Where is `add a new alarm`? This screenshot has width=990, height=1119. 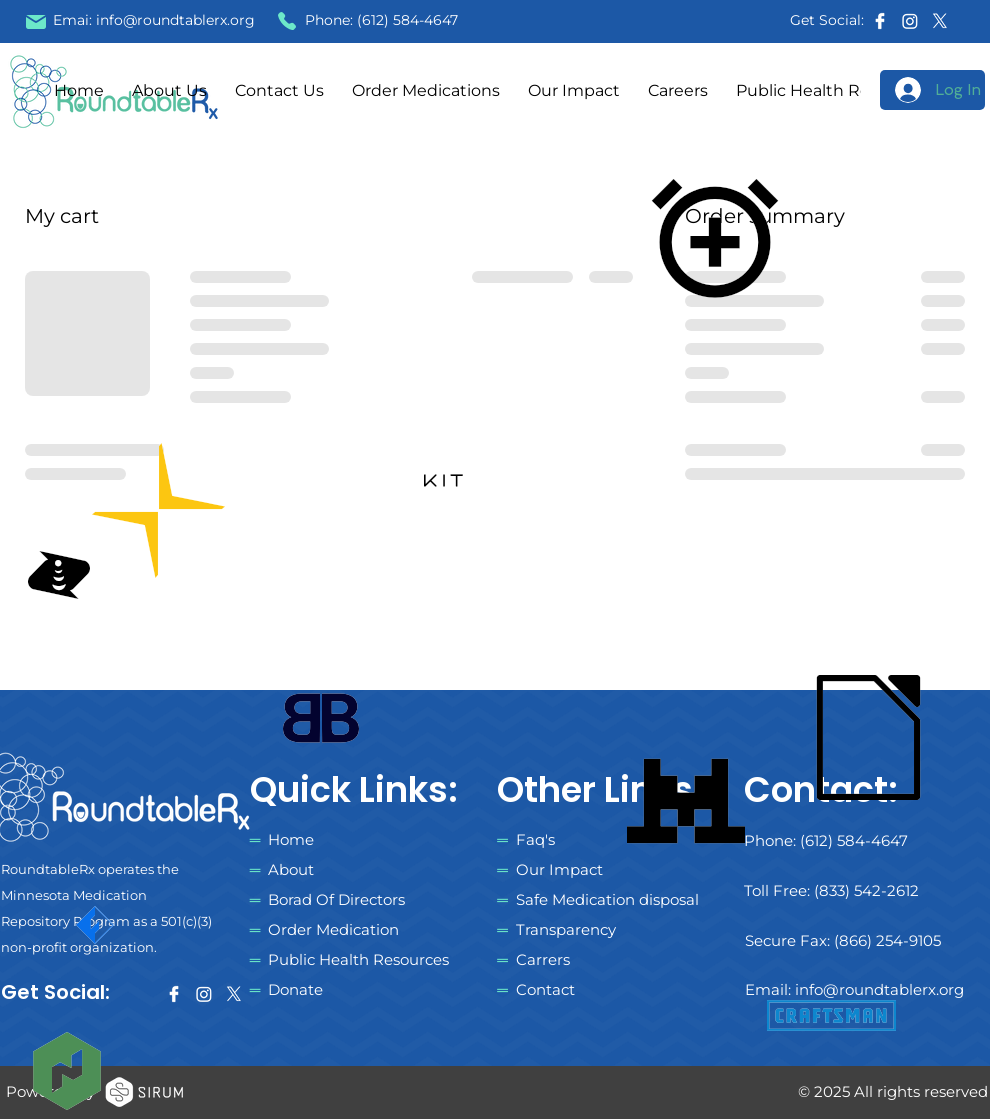 add a new alarm is located at coordinates (715, 236).